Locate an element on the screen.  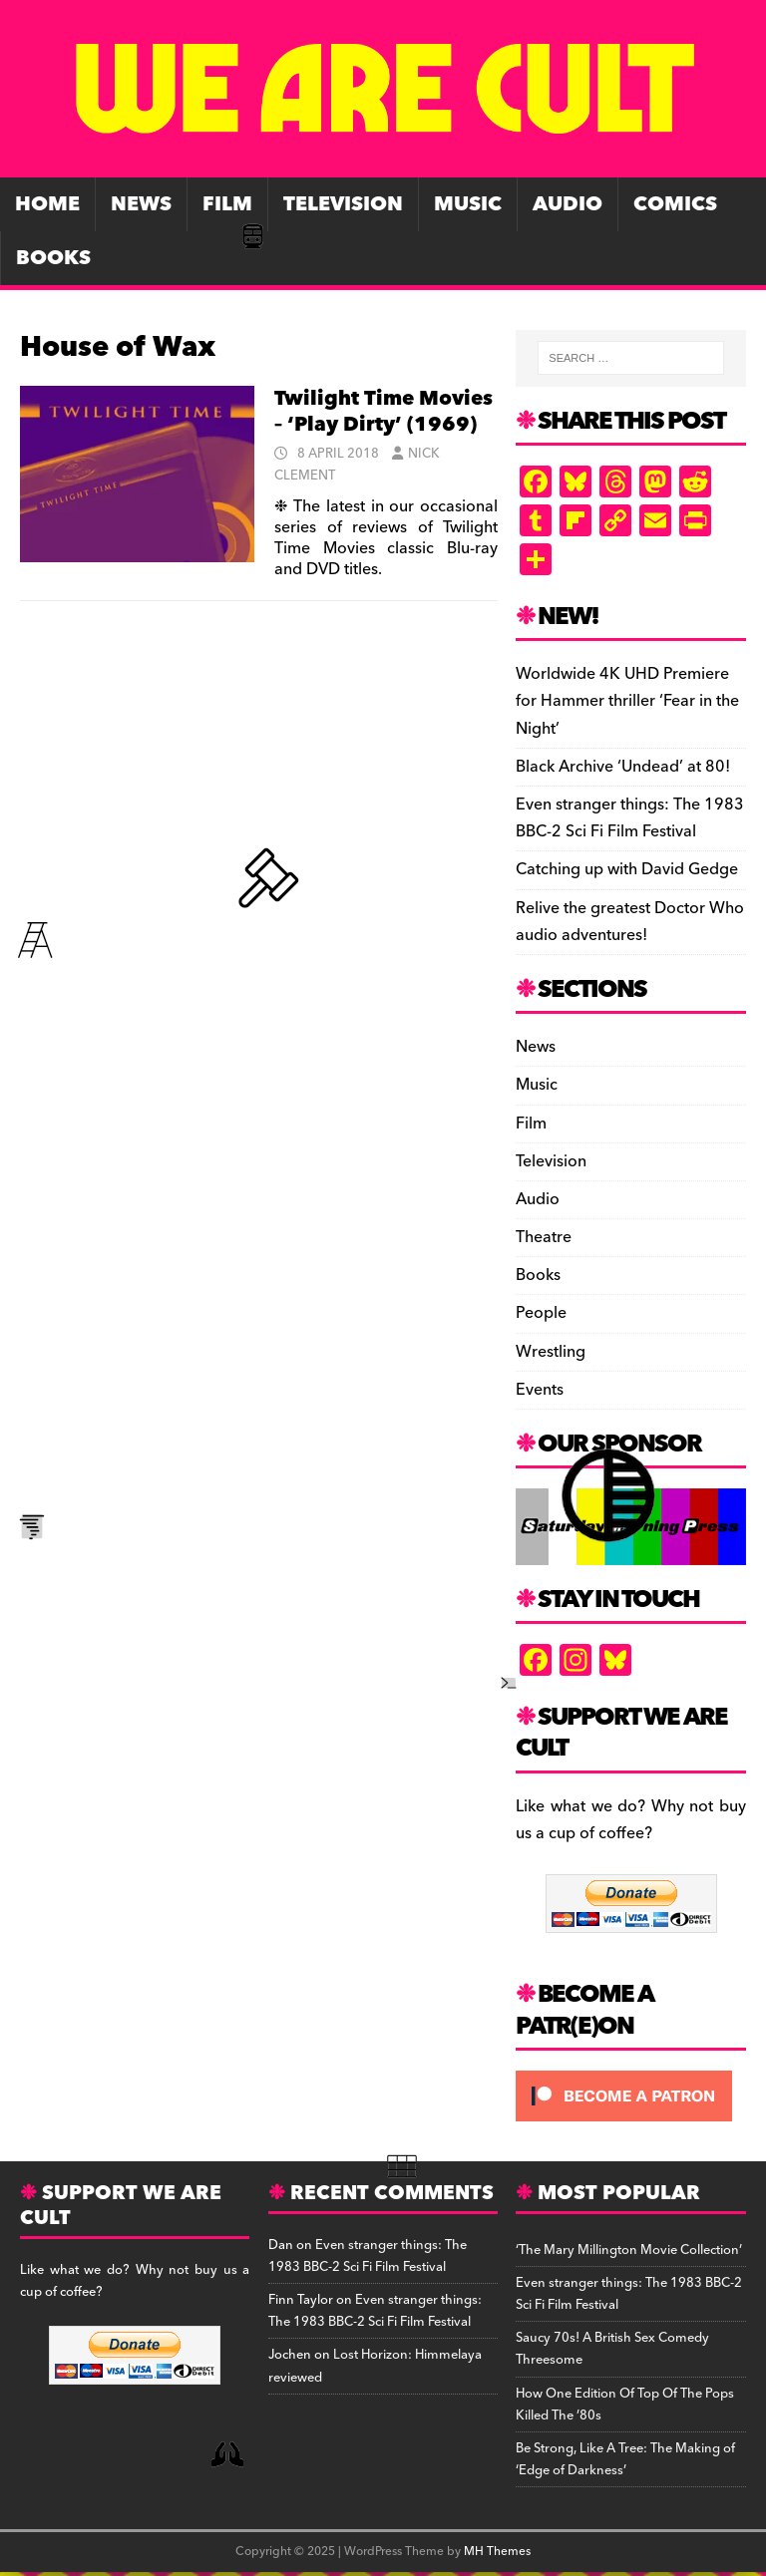
get public transit directions is located at coordinates (252, 236).